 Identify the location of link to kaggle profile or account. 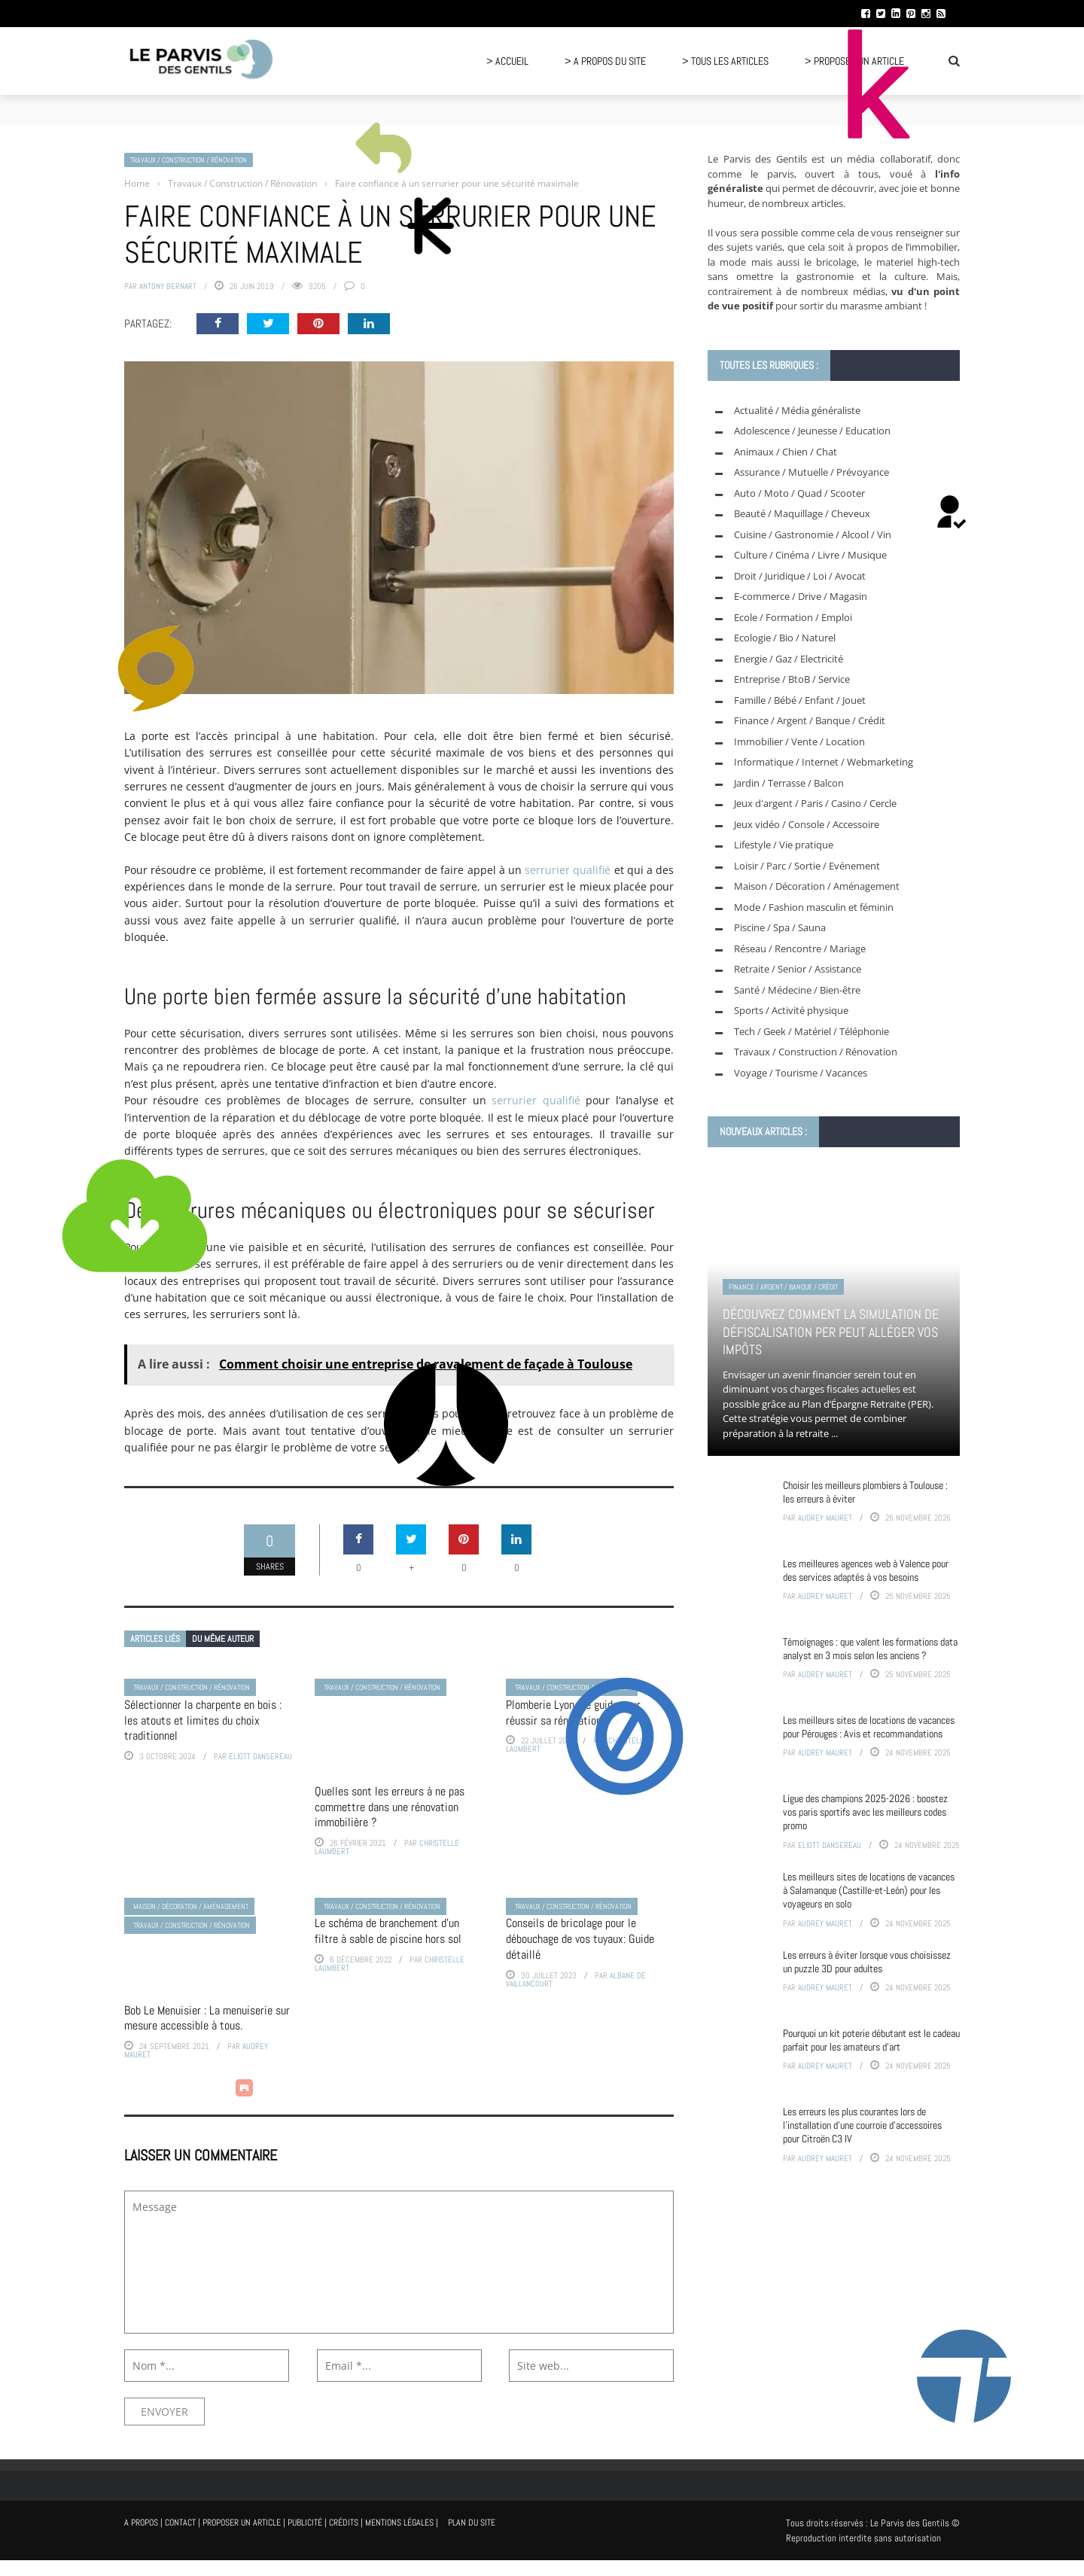
(878, 84).